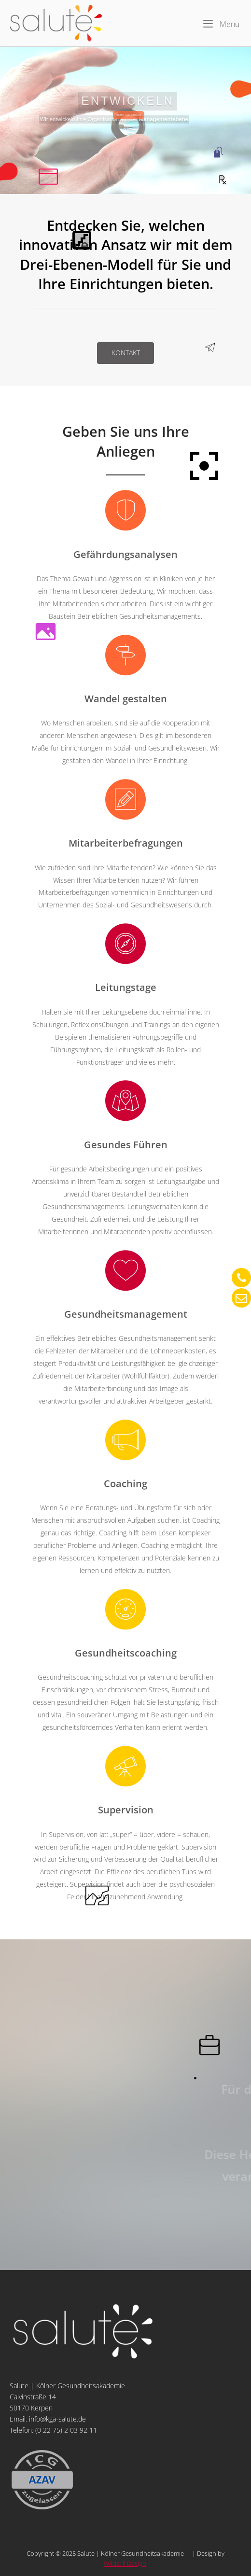 This screenshot has height=2576, width=251. What do you see at coordinates (48, 177) in the screenshot?
I see `open web browser` at bounding box center [48, 177].